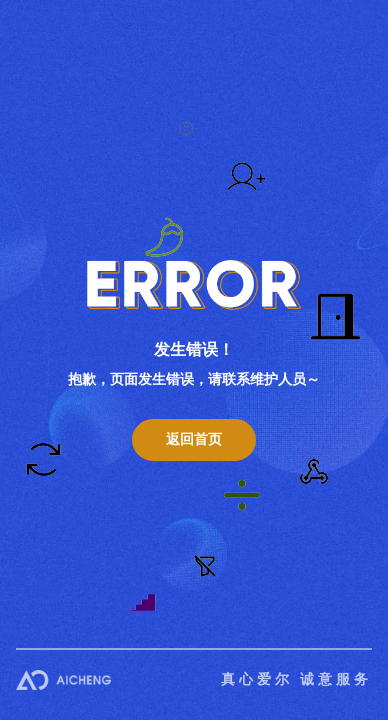 The image size is (388, 720). What do you see at coordinates (242, 495) in the screenshot?
I see `perform division calculation` at bounding box center [242, 495].